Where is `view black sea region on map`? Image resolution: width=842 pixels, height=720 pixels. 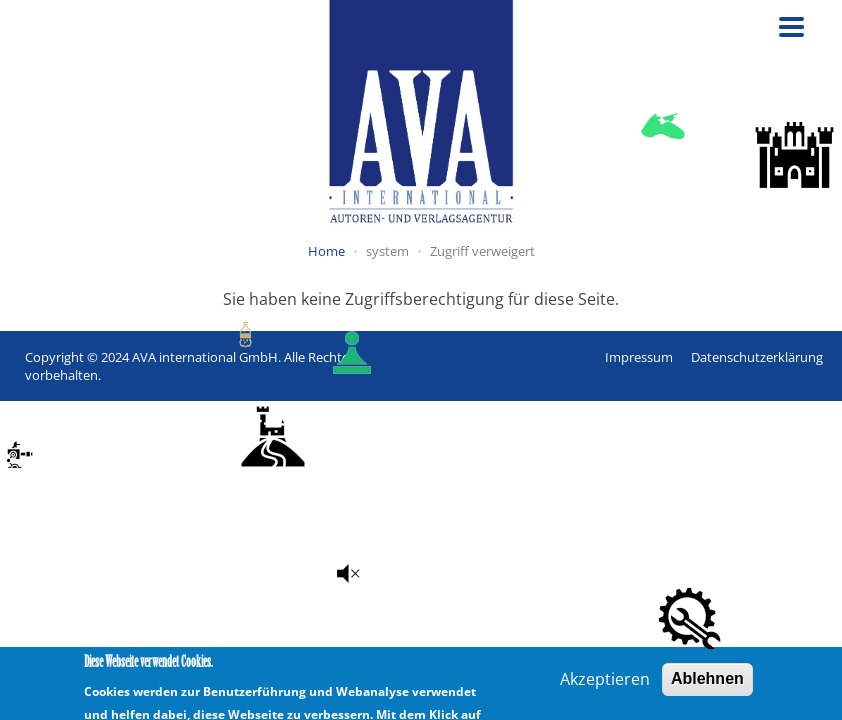
view black sea region on map is located at coordinates (663, 126).